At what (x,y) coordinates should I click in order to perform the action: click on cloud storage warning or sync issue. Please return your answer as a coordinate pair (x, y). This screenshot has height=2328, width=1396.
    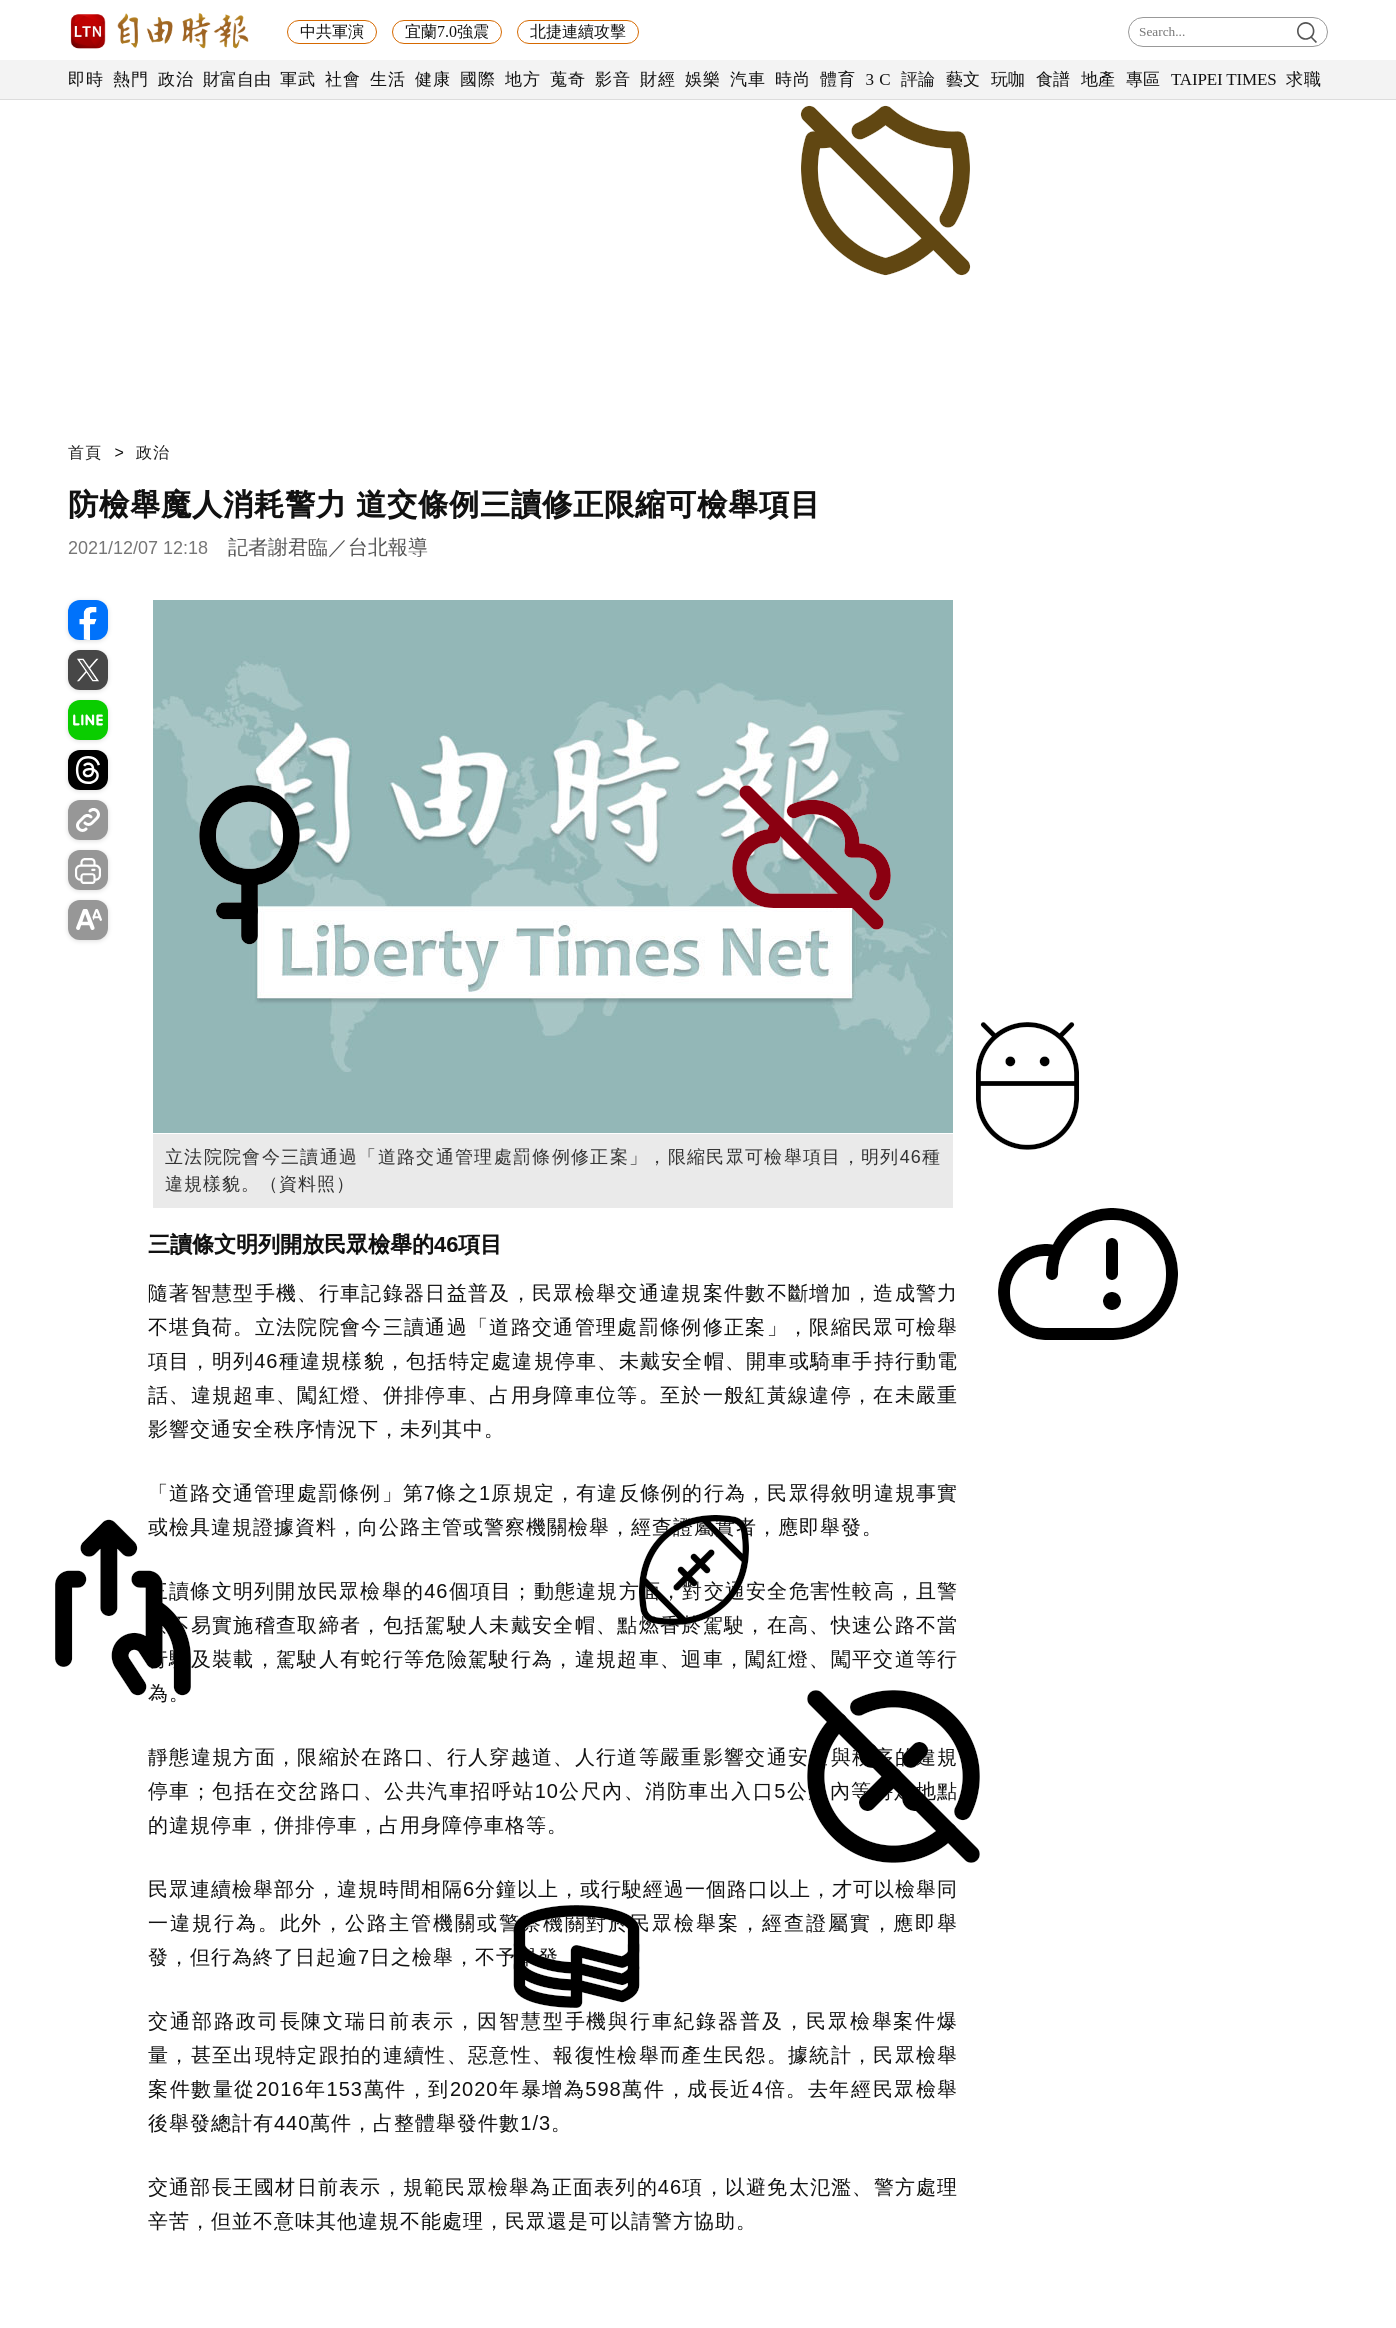
    Looking at the image, I should click on (1088, 1274).